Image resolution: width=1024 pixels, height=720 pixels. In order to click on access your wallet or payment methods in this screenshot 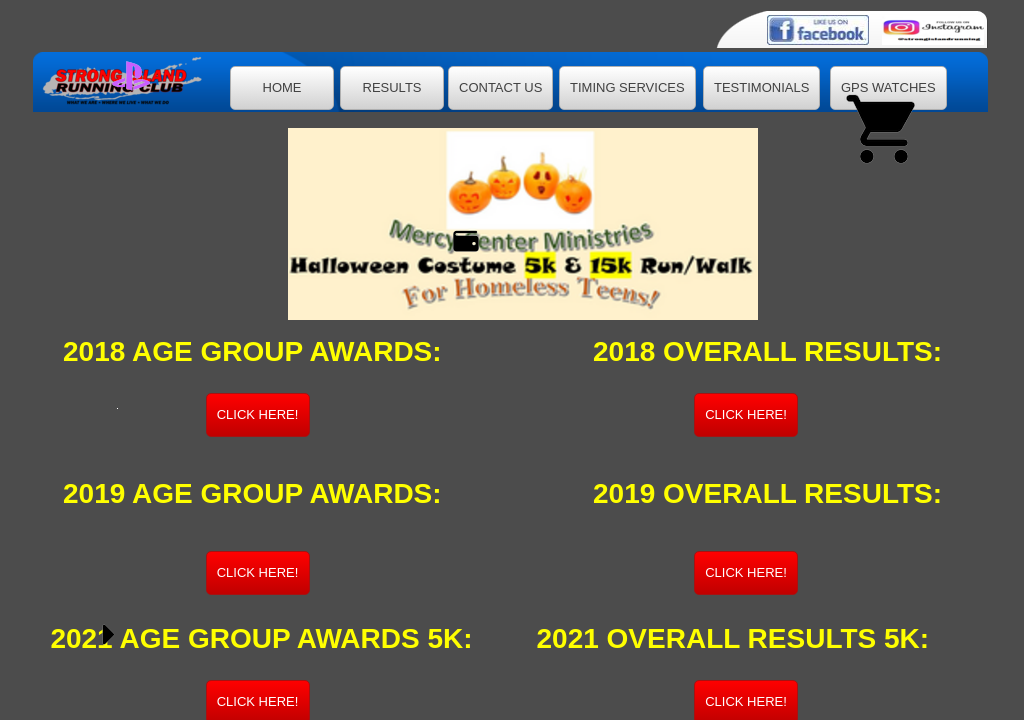, I will do `click(466, 242)`.